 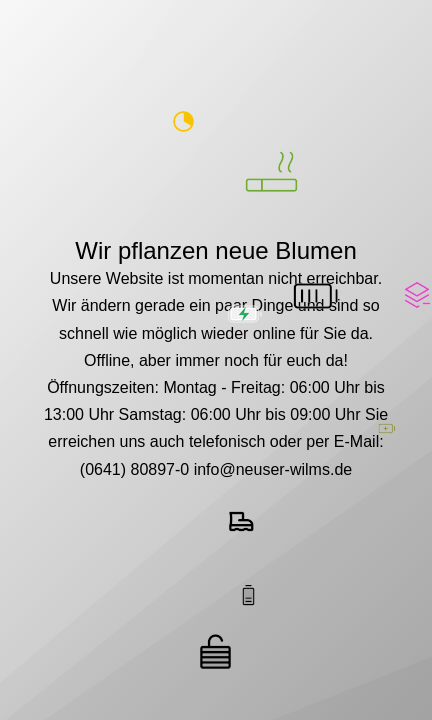 What do you see at coordinates (271, 177) in the screenshot?
I see `indicates a designated smoking area` at bounding box center [271, 177].